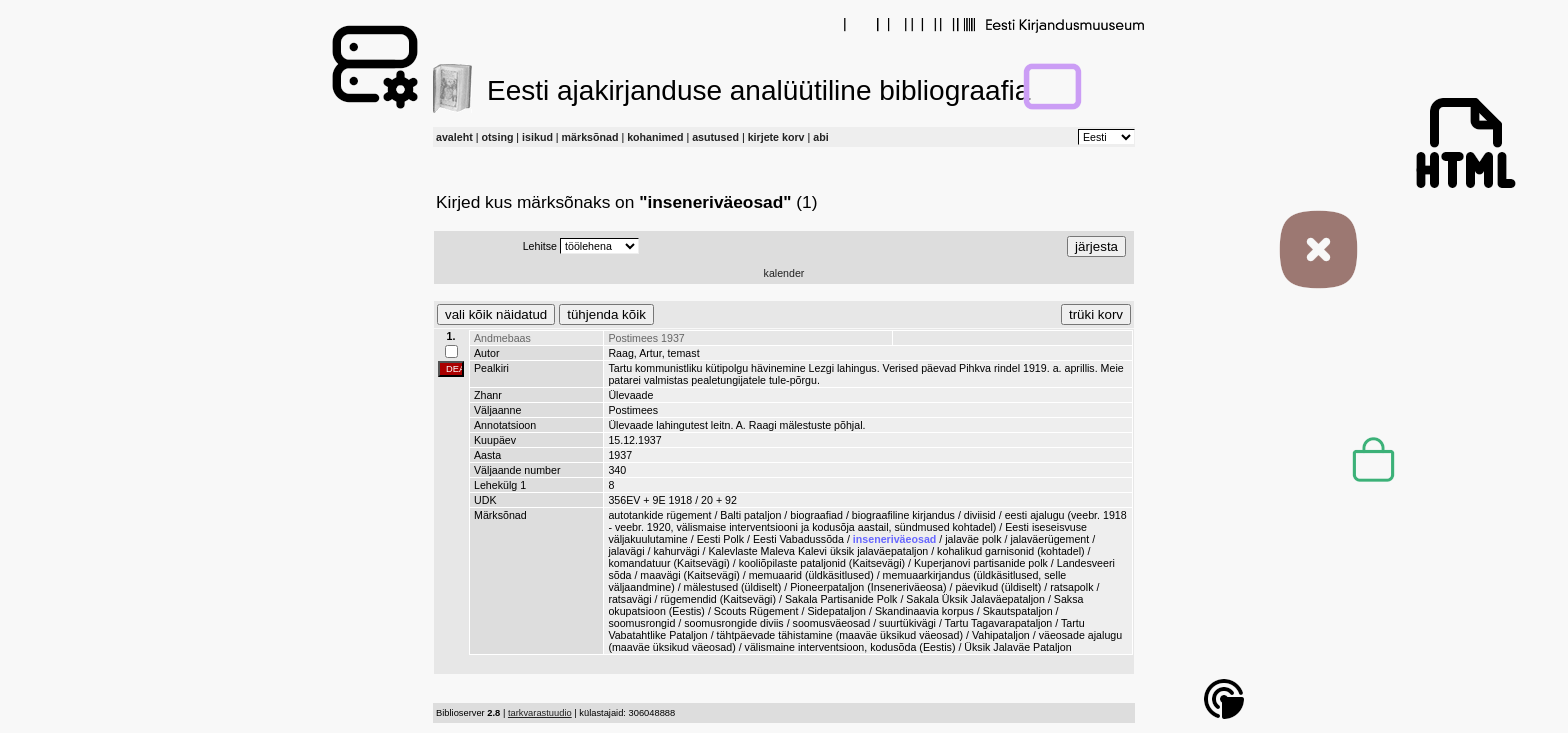  I want to click on access server configuration settings, so click(375, 64).